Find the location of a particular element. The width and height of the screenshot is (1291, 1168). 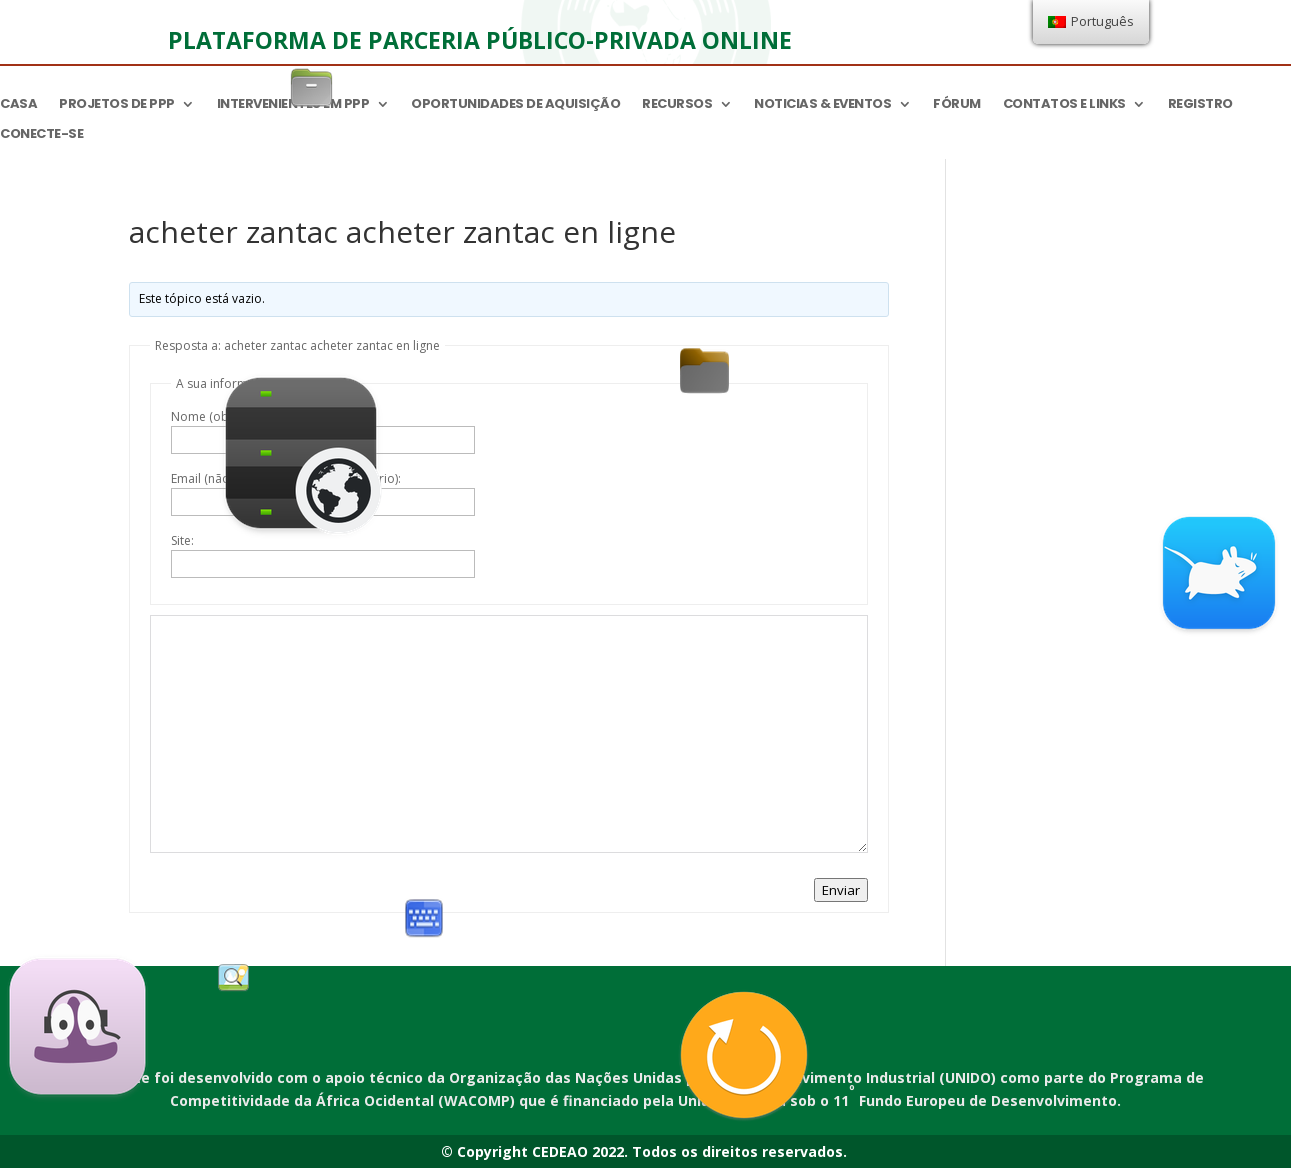

open image viewer application is located at coordinates (233, 977).